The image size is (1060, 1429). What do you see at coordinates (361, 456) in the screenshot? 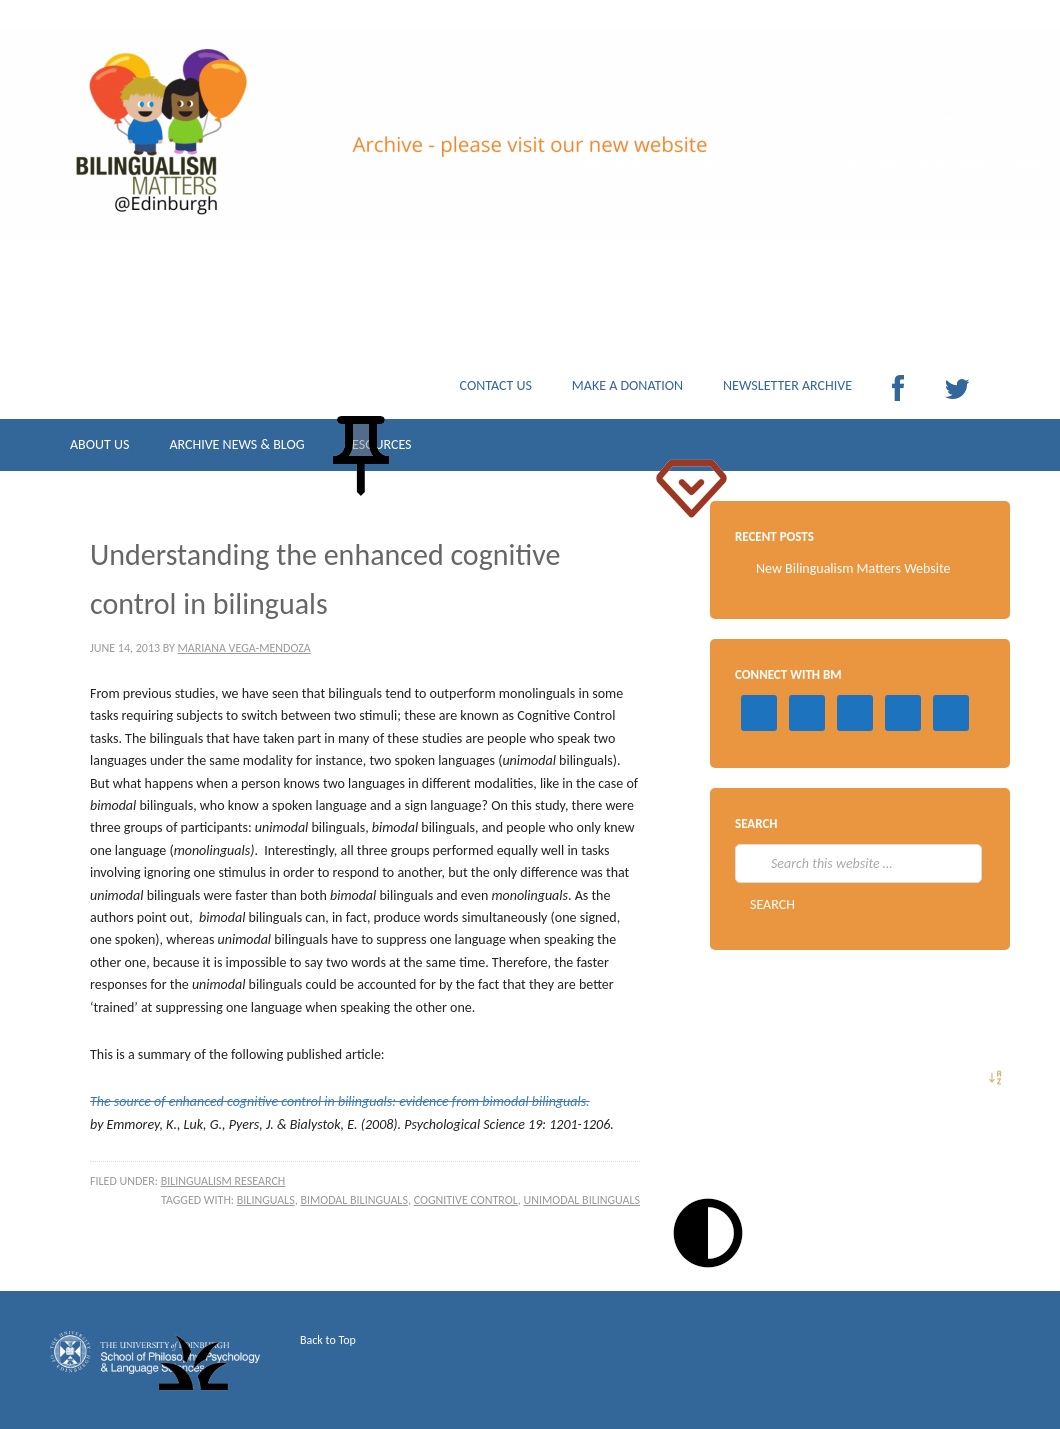
I see `pin an item to keep it visible` at bounding box center [361, 456].